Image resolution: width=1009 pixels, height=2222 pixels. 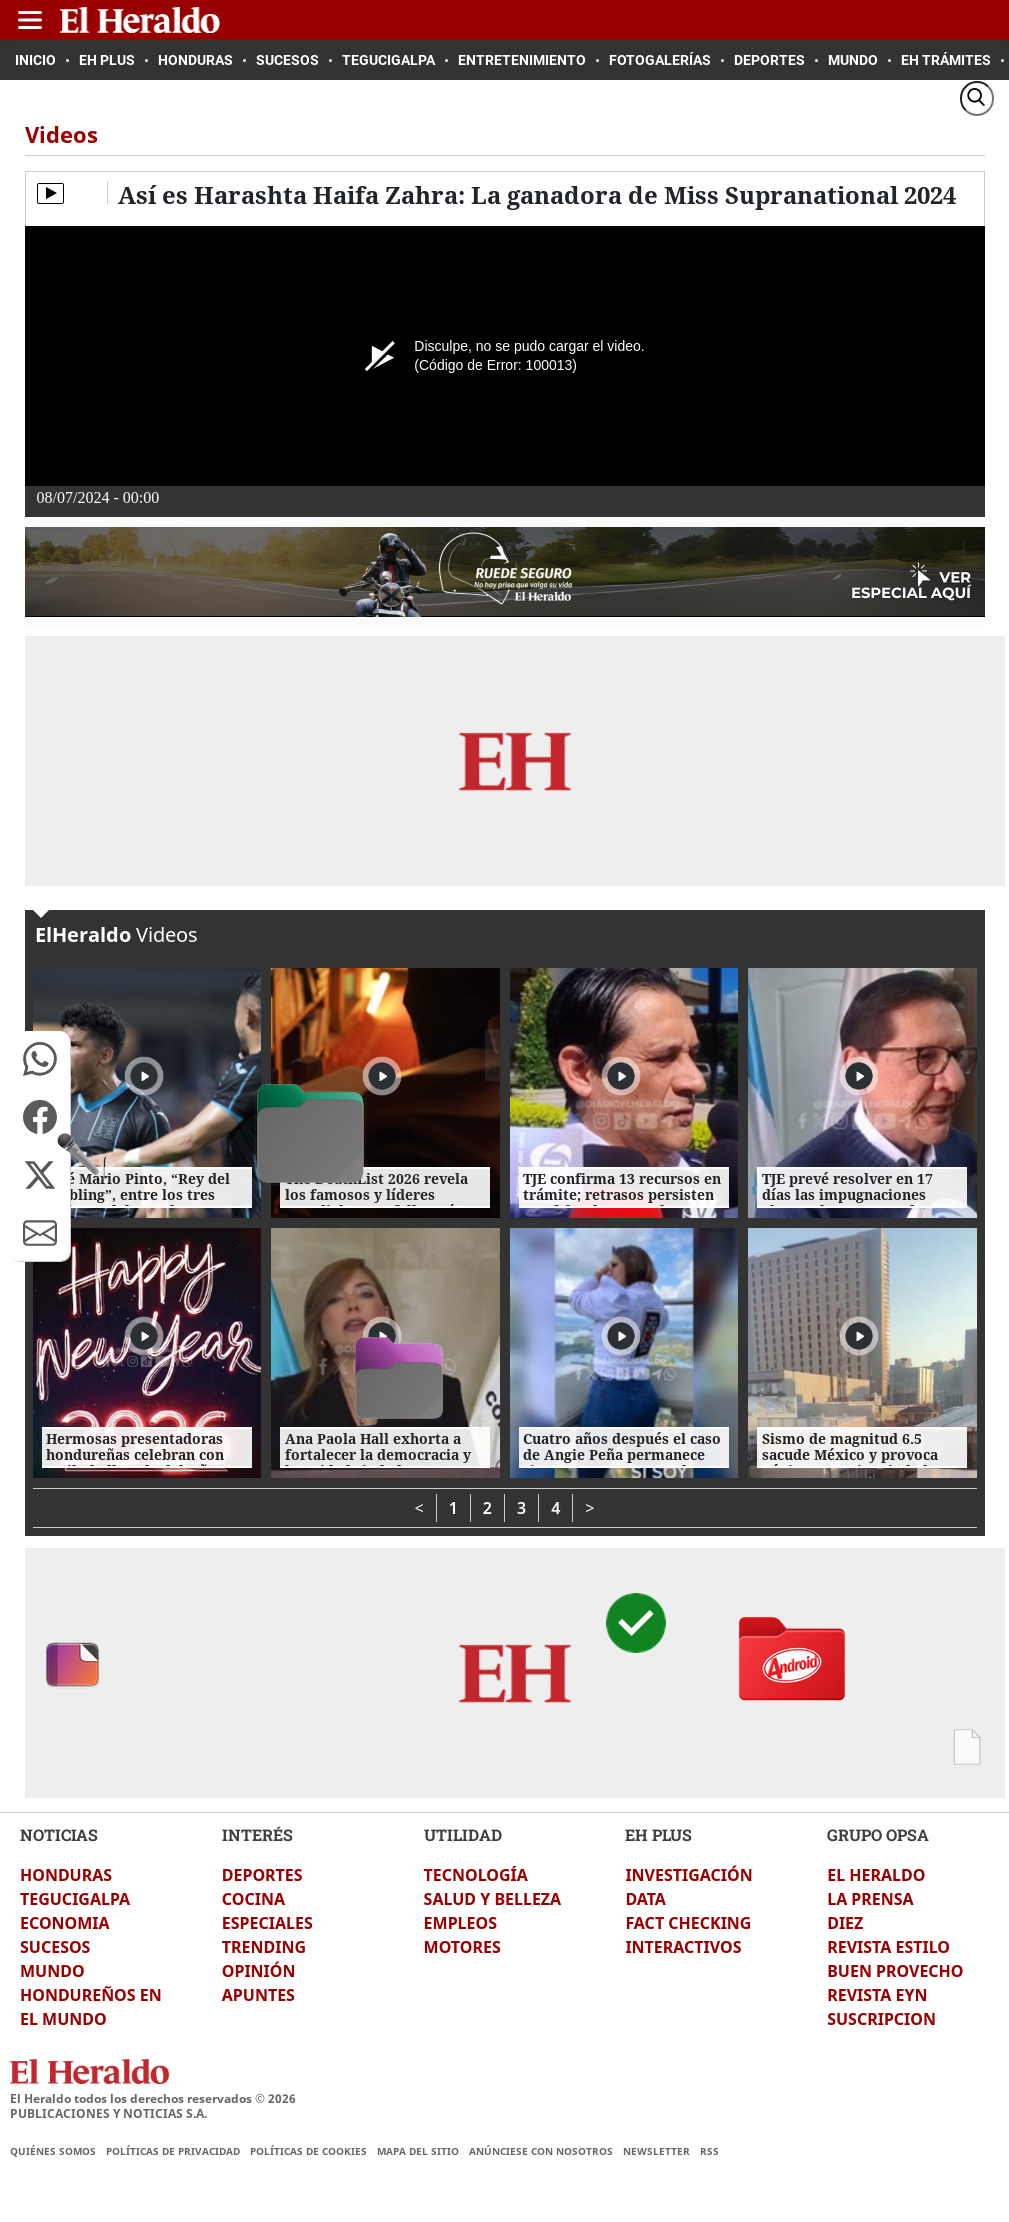 What do you see at coordinates (967, 1747) in the screenshot?
I see `a generic file or document` at bounding box center [967, 1747].